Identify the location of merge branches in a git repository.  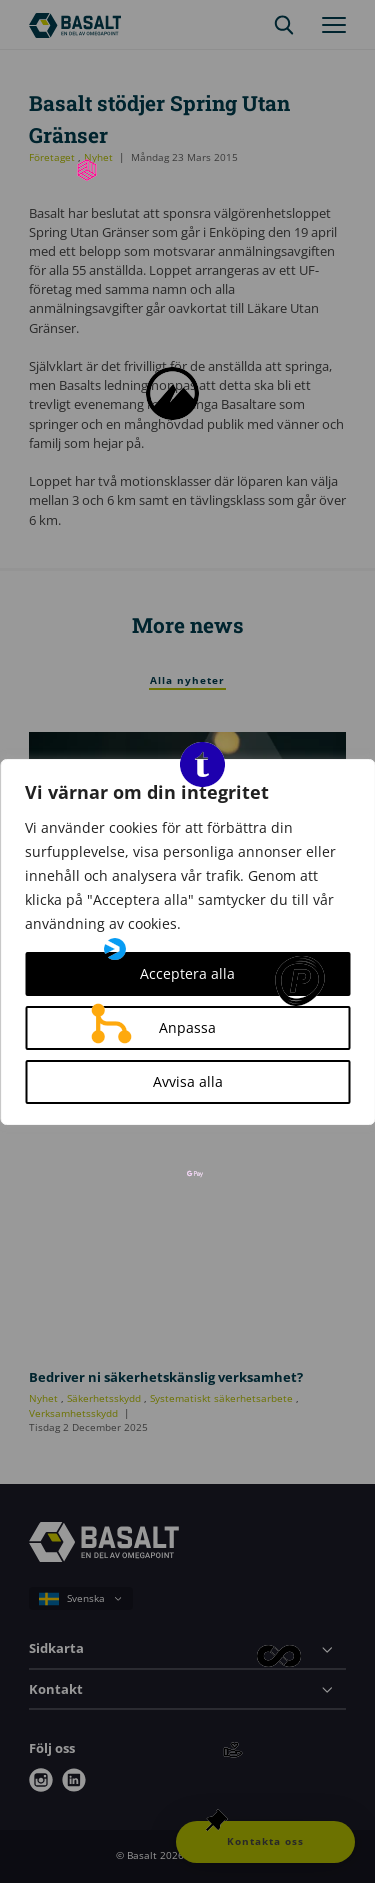
(111, 1023).